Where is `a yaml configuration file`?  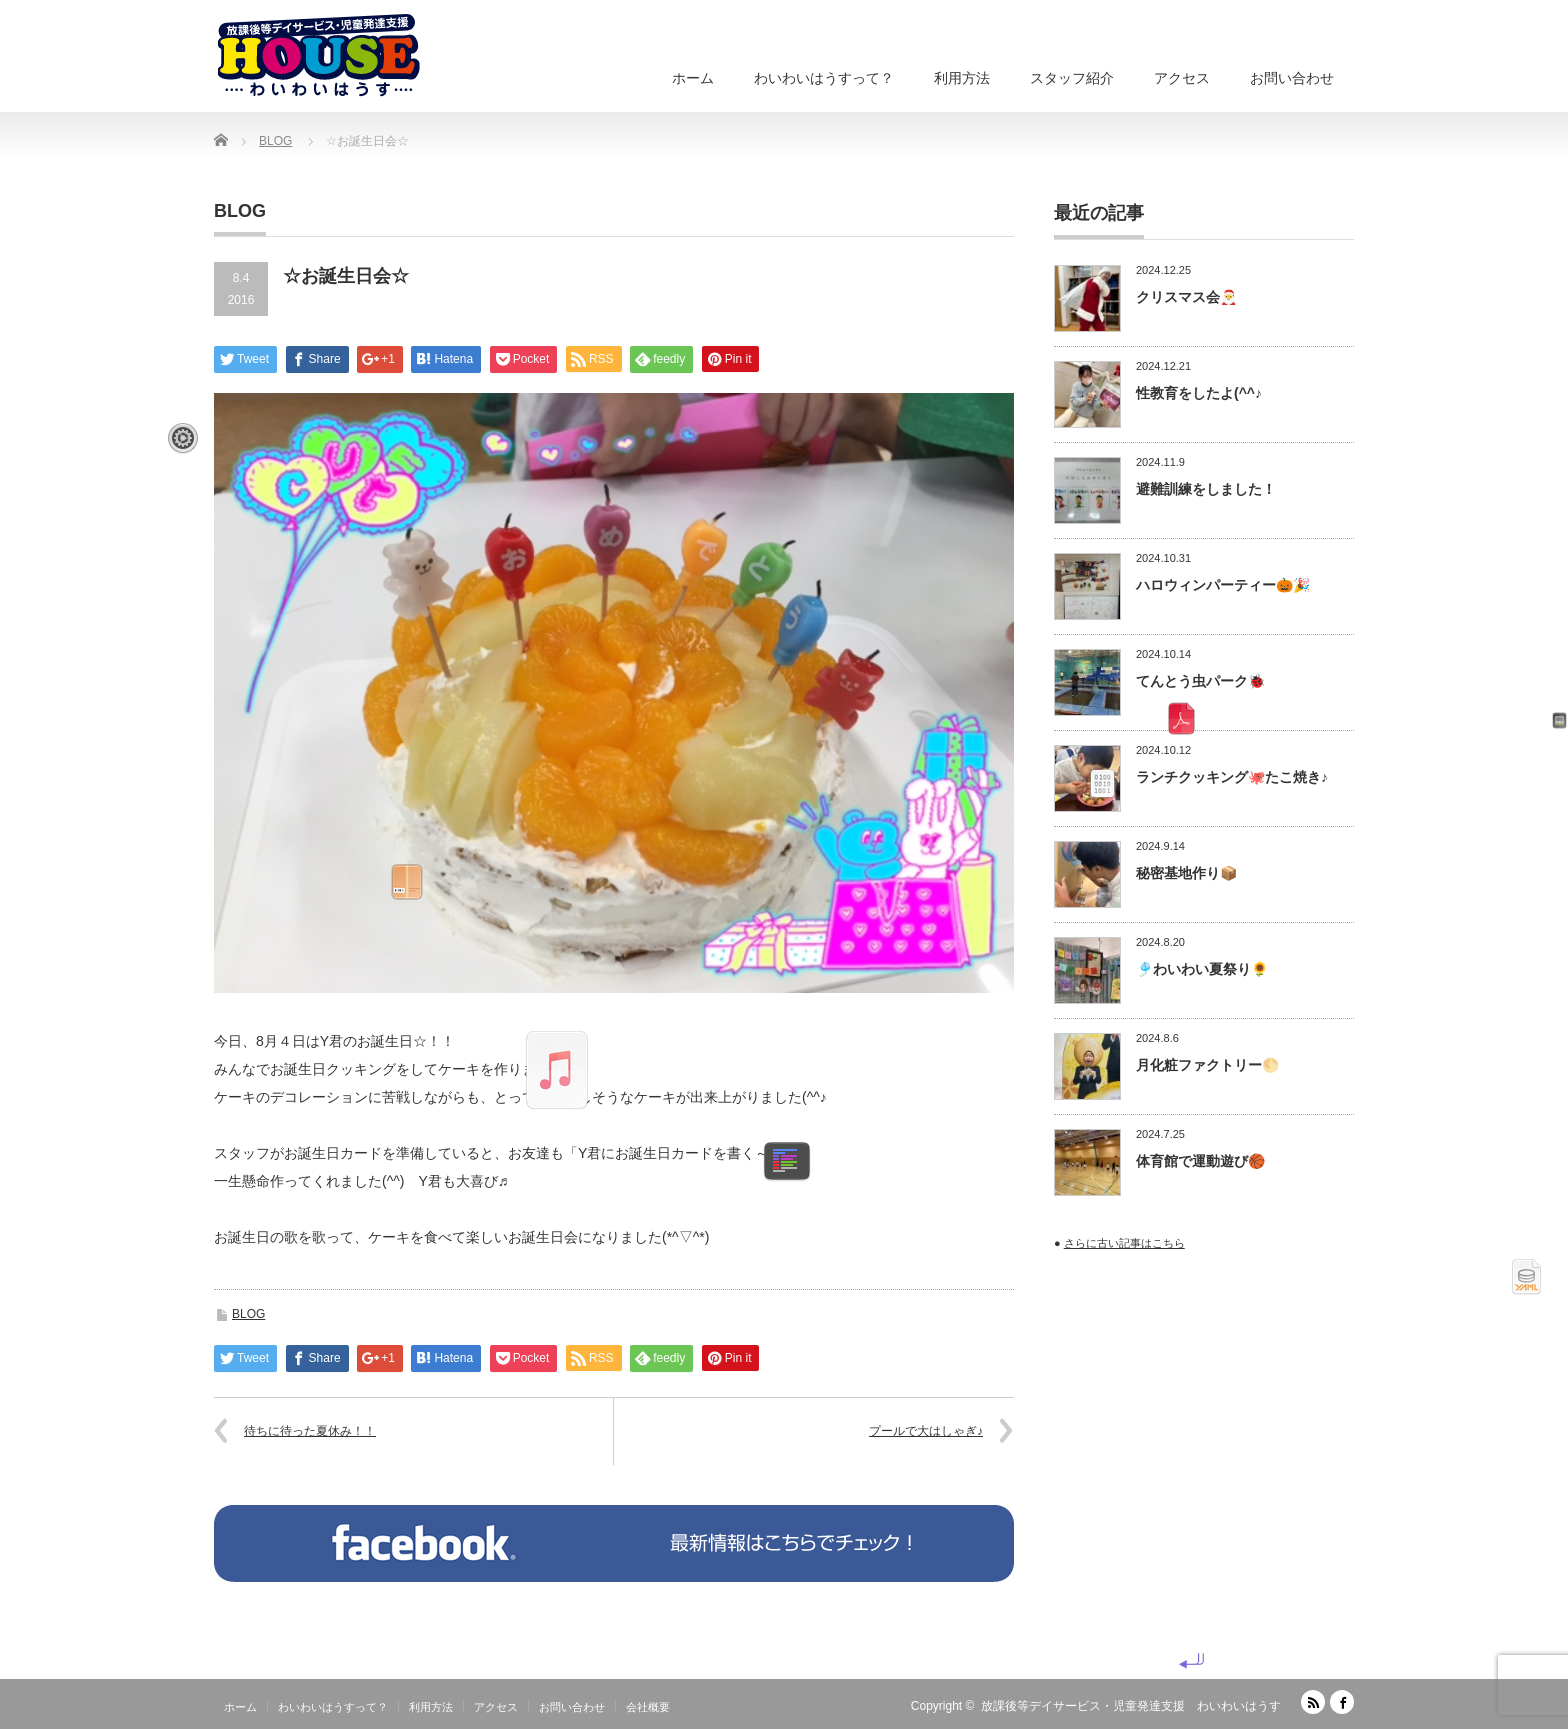 a yaml configuration file is located at coordinates (1526, 1276).